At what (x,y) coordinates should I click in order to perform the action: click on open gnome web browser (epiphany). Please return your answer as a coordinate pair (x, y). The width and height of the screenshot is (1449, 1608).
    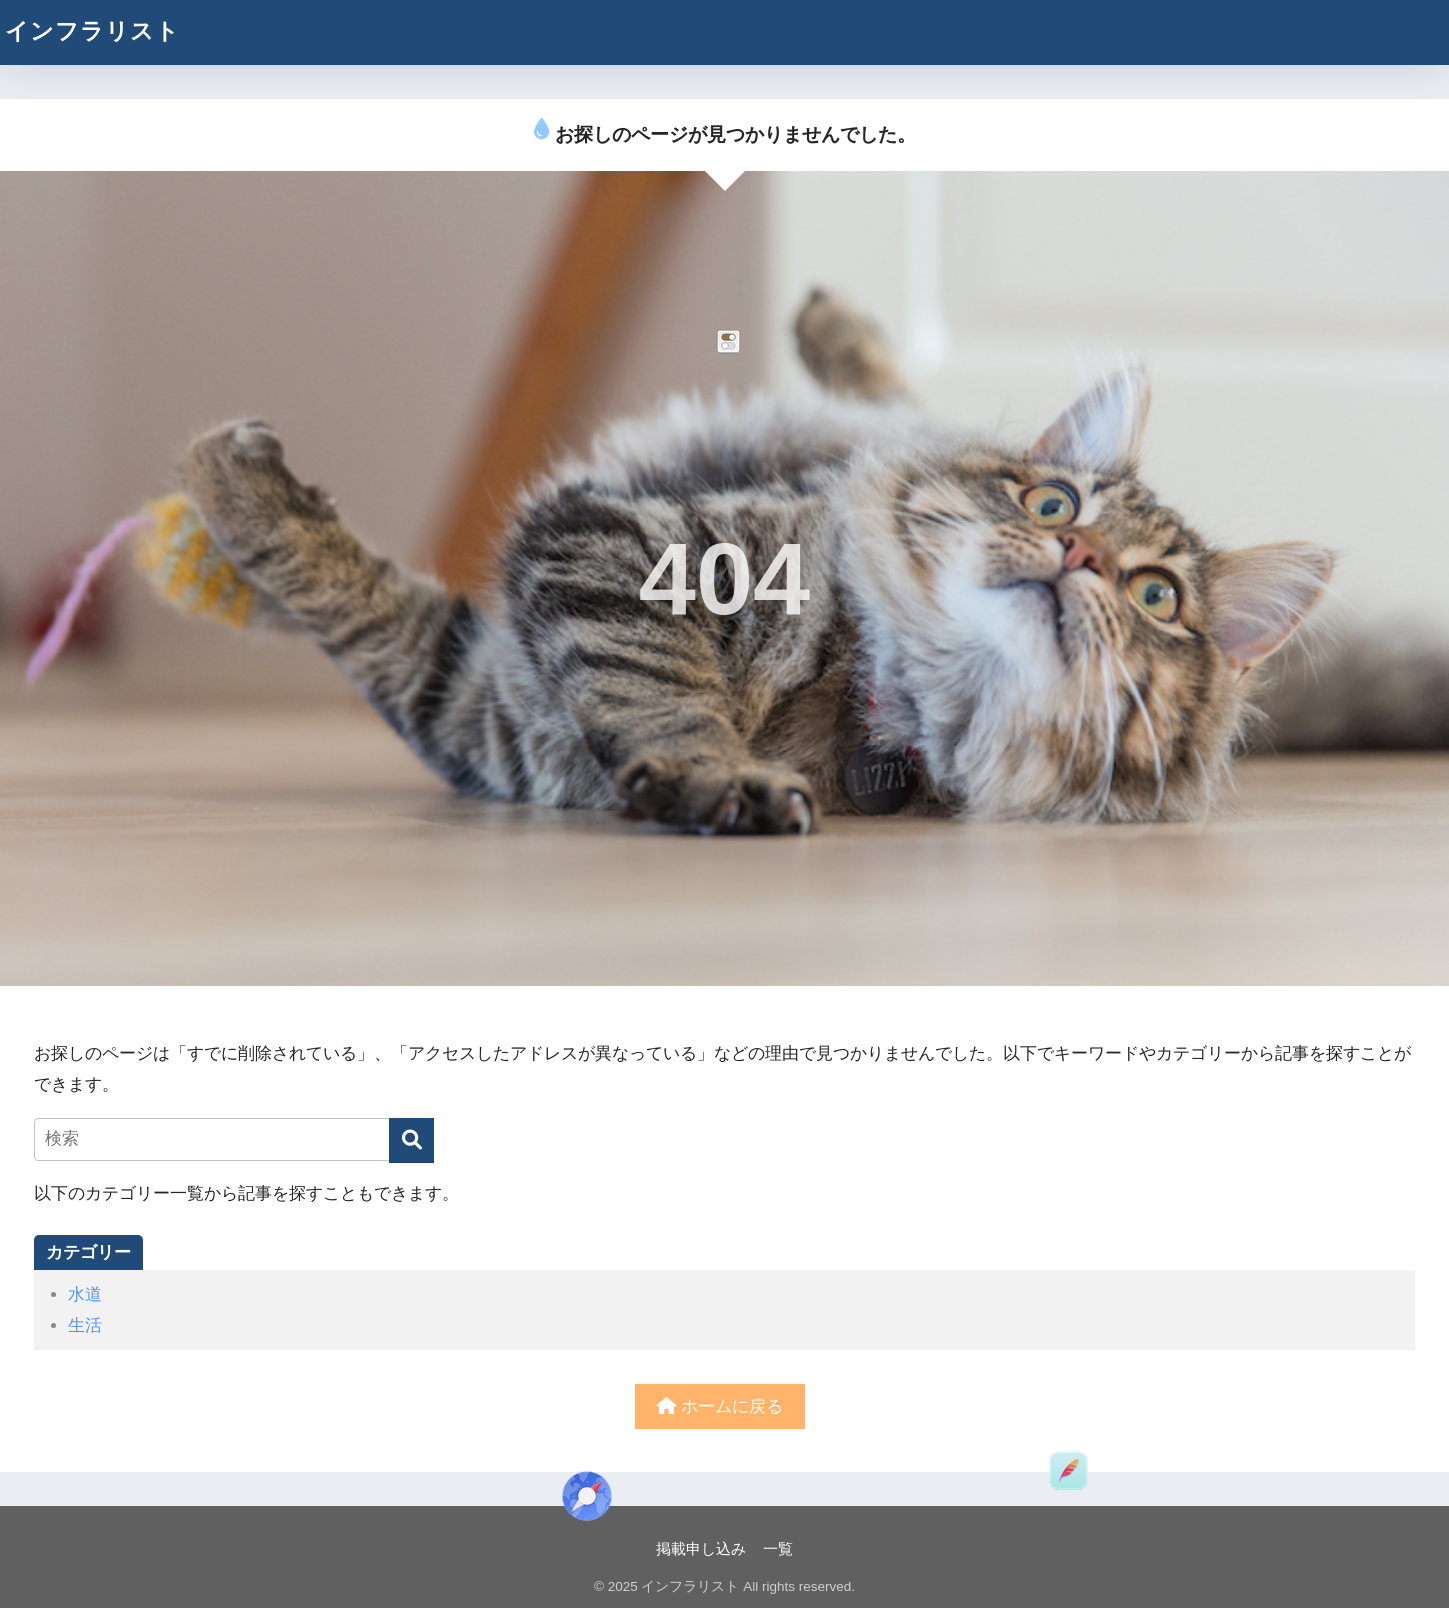
    Looking at the image, I should click on (587, 1496).